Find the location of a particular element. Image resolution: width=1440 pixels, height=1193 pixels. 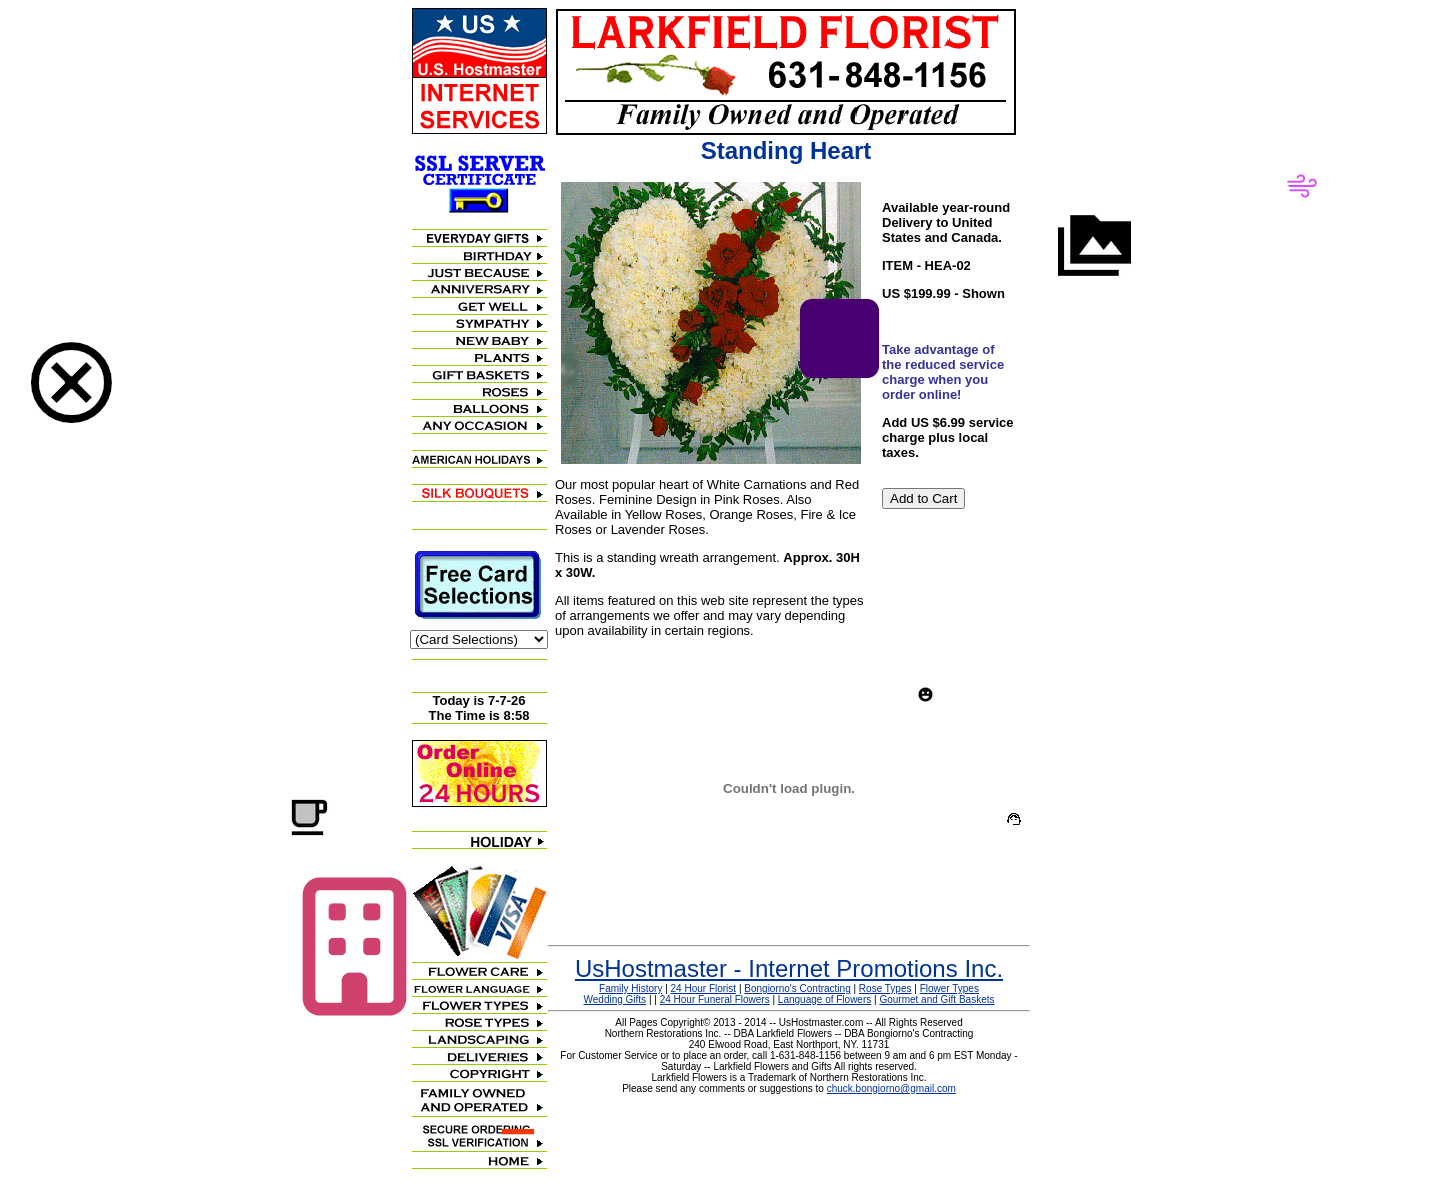

minimize or collapse a window is located at coordinates (518, 1129).